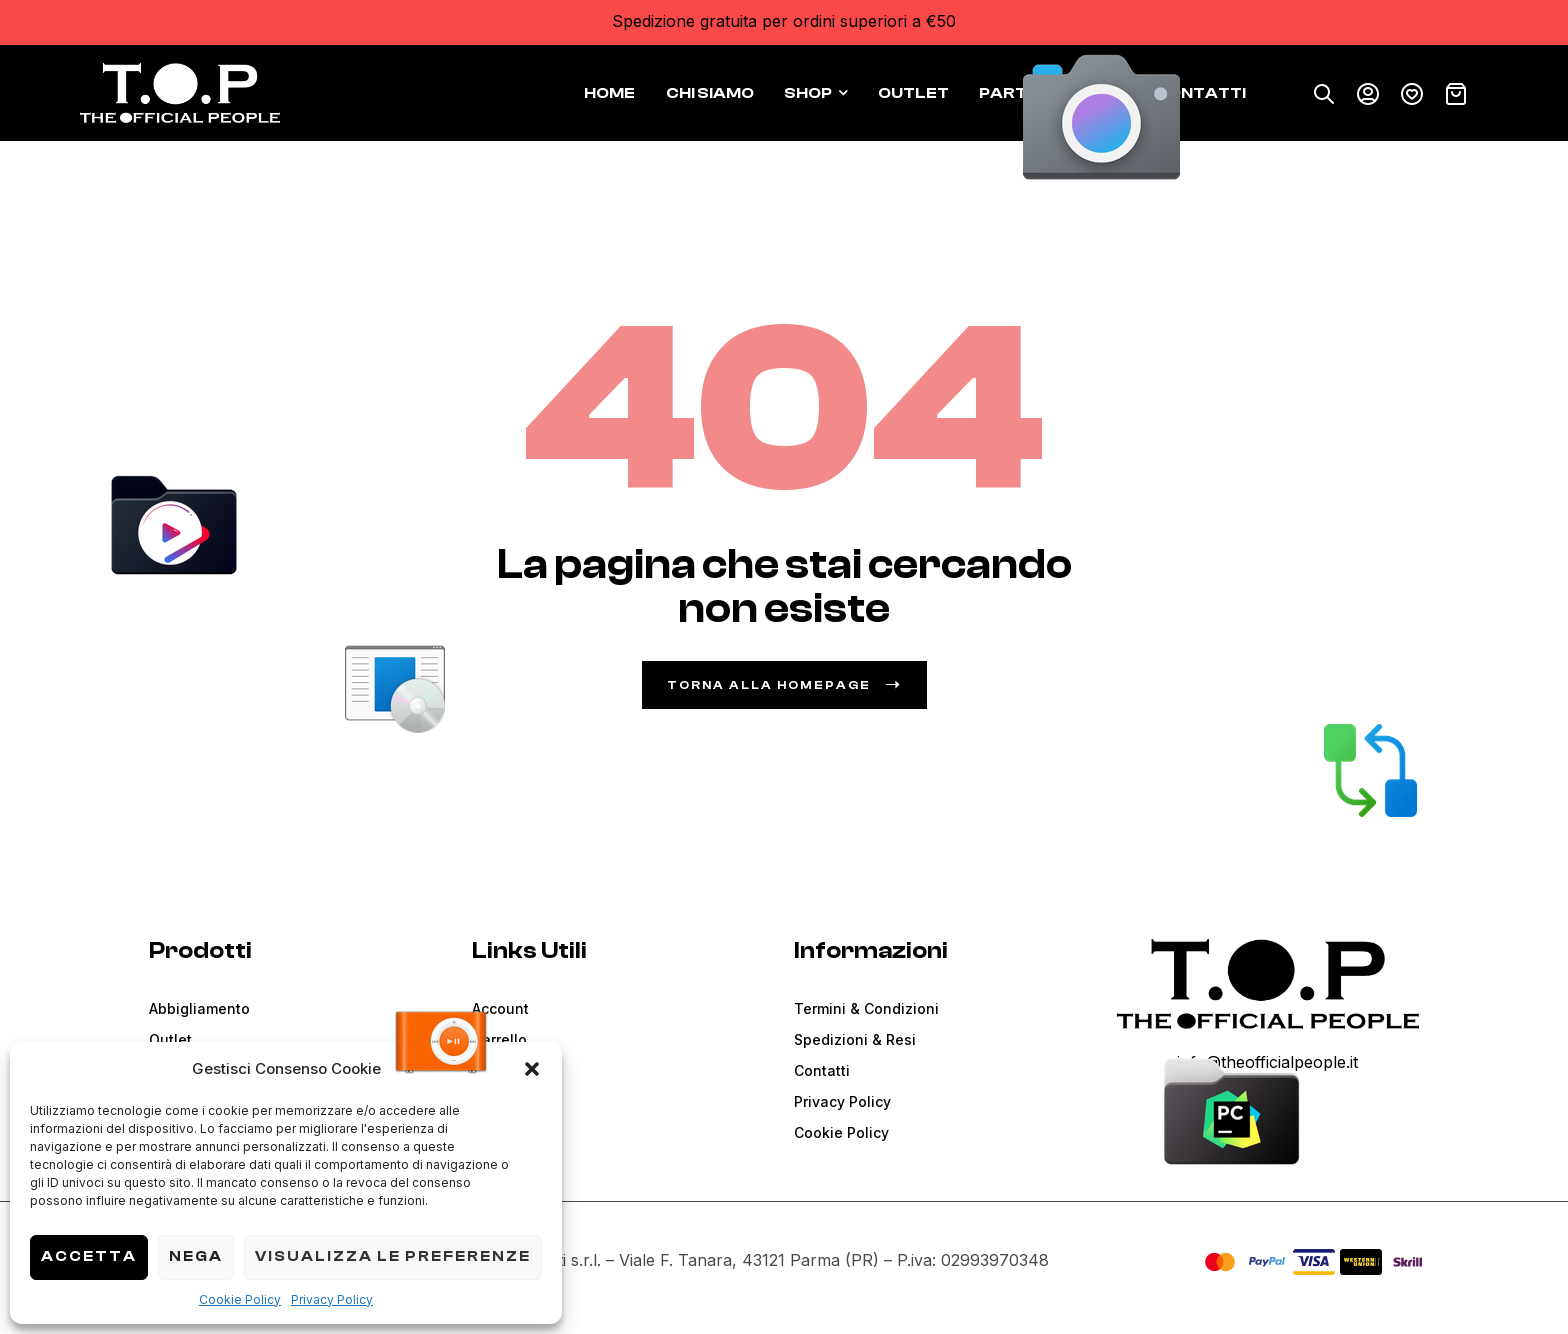 The height and width of the screenshot is (1334, 1568). I want to click on iPod shuffle device connected, so click(441, 1025).